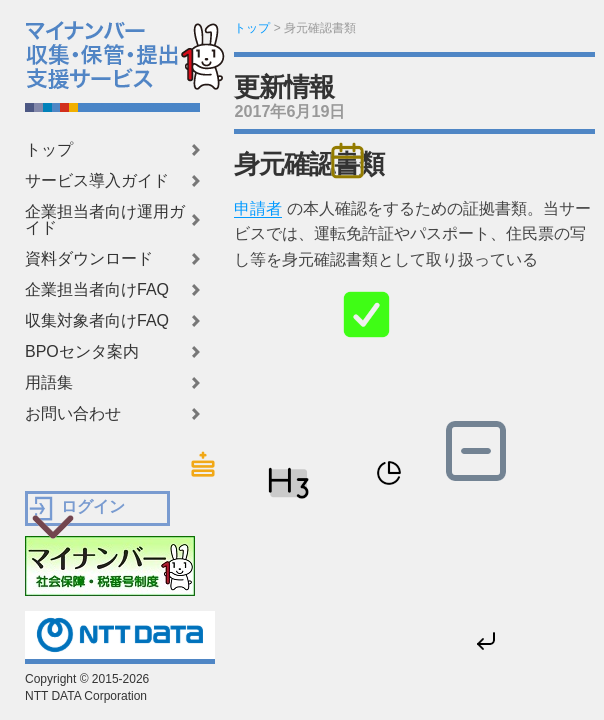 The height and width of the screenshot is (720, 604). I want to click on view analytics or statistics, so click(389, 473).